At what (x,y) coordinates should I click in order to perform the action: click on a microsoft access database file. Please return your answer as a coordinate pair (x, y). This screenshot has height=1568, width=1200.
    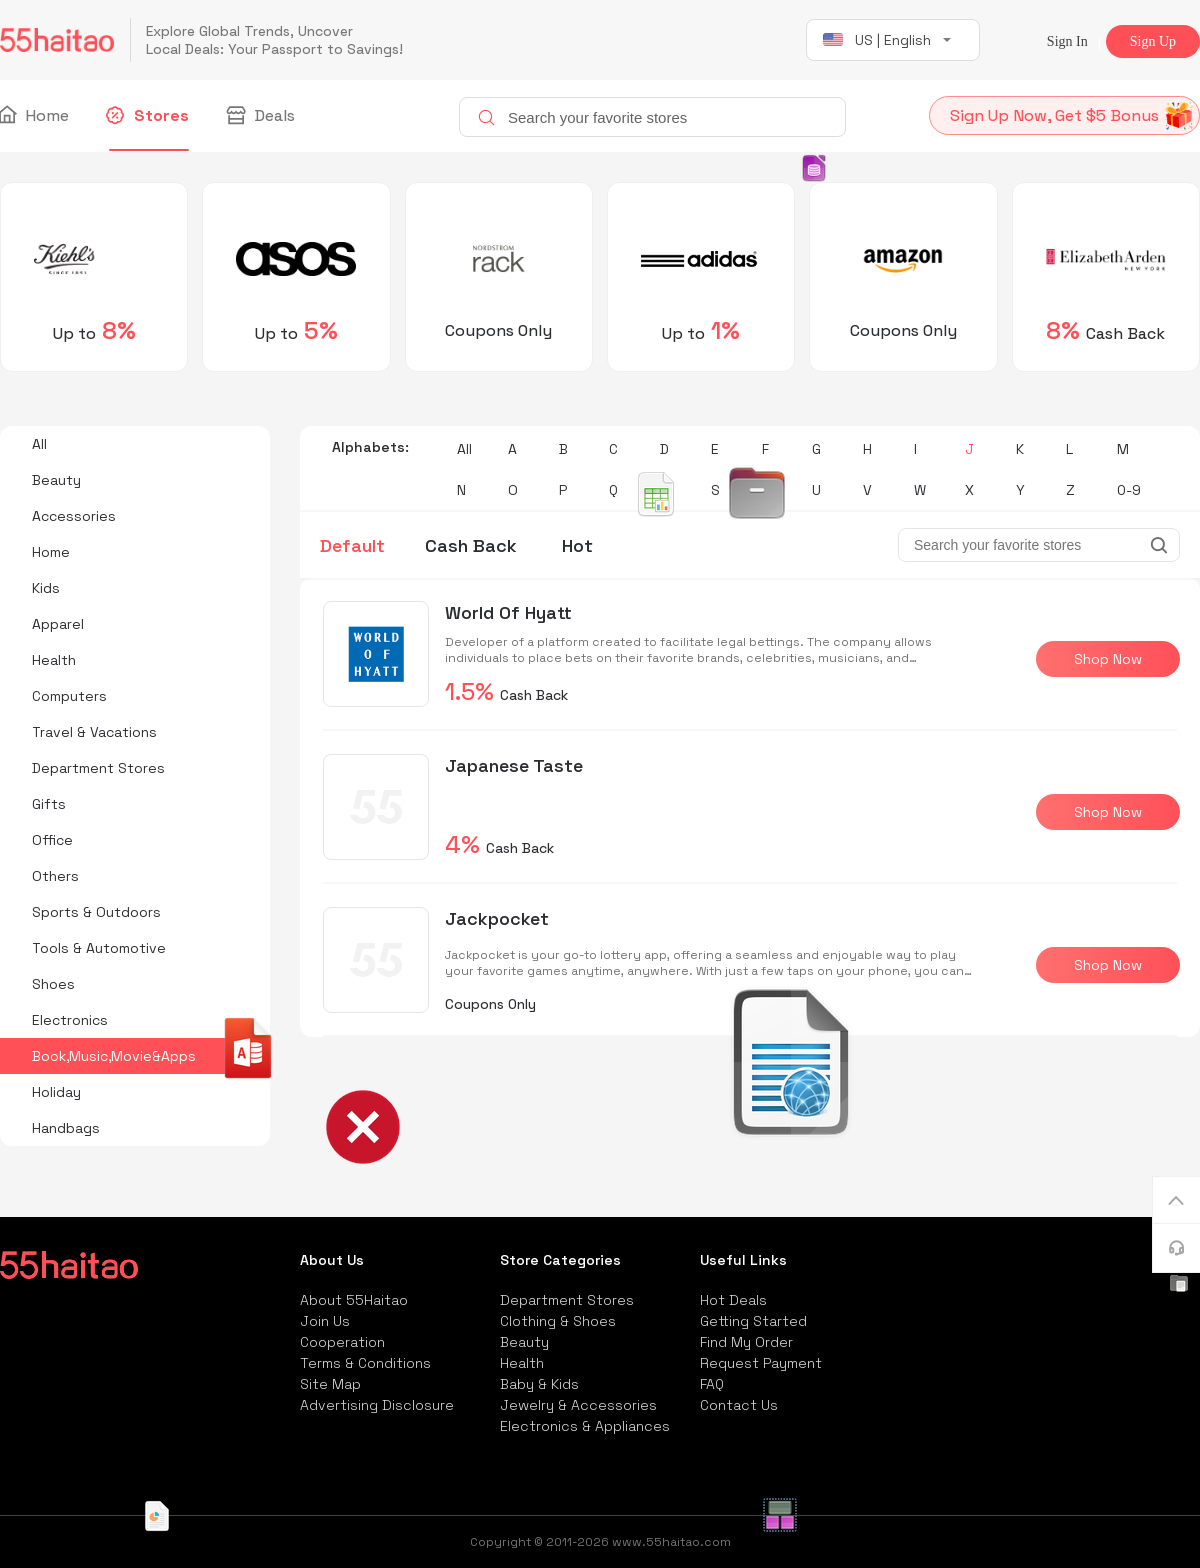
    Looking at the image, I should click on (248, 1048).